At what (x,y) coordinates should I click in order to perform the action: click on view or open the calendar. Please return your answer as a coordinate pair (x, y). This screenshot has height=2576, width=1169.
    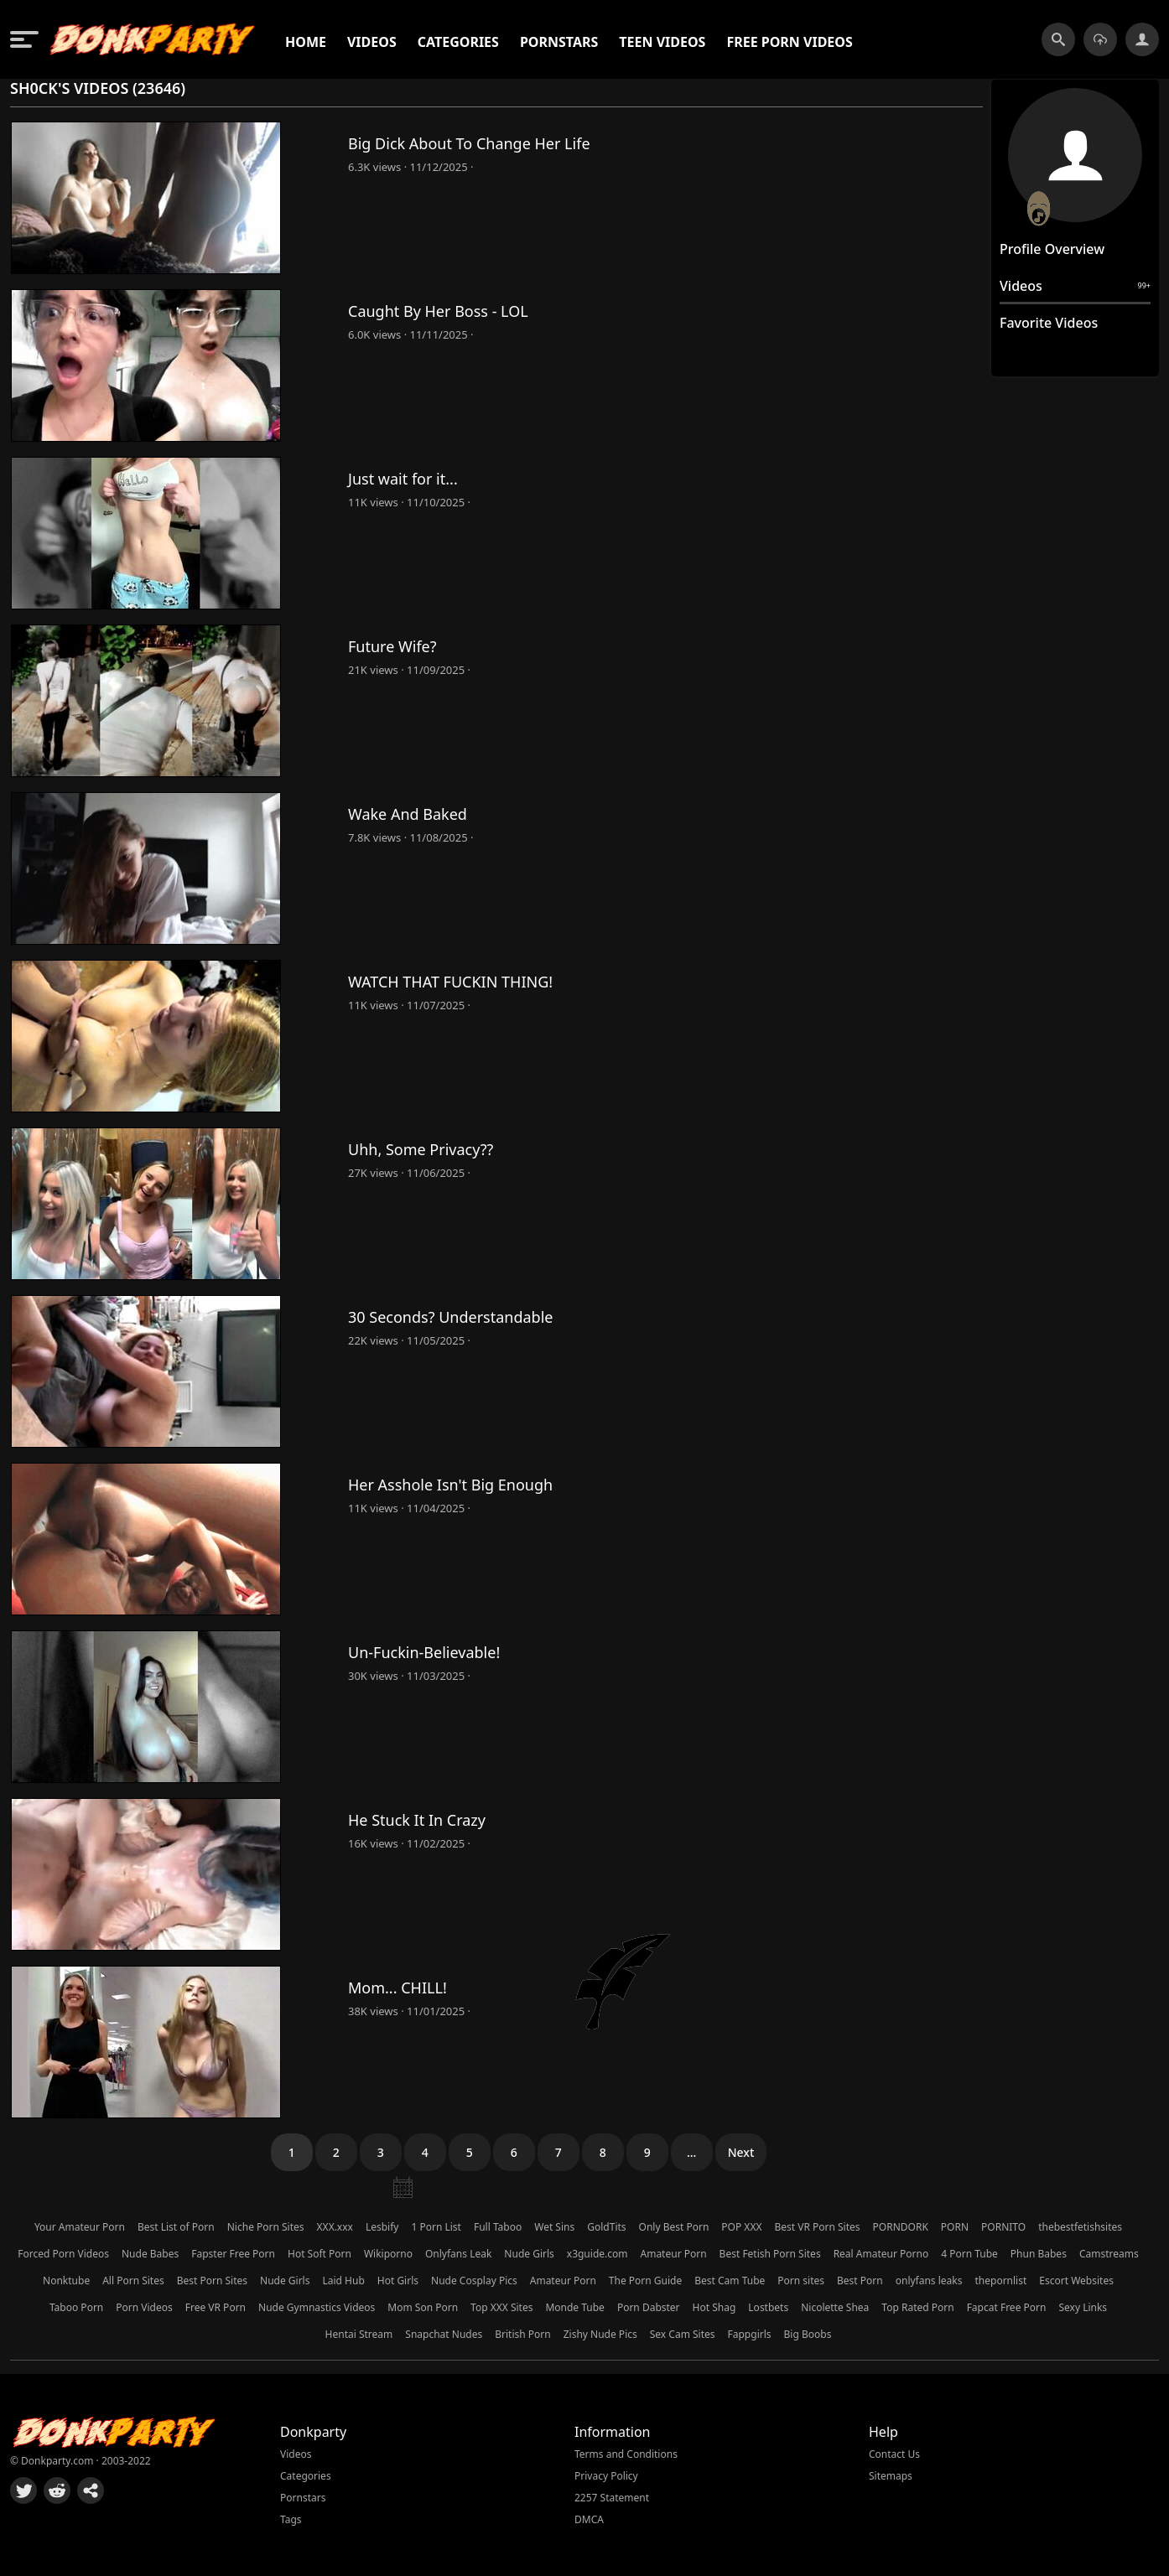
    Looking at the image, I should click on (403, 2188).